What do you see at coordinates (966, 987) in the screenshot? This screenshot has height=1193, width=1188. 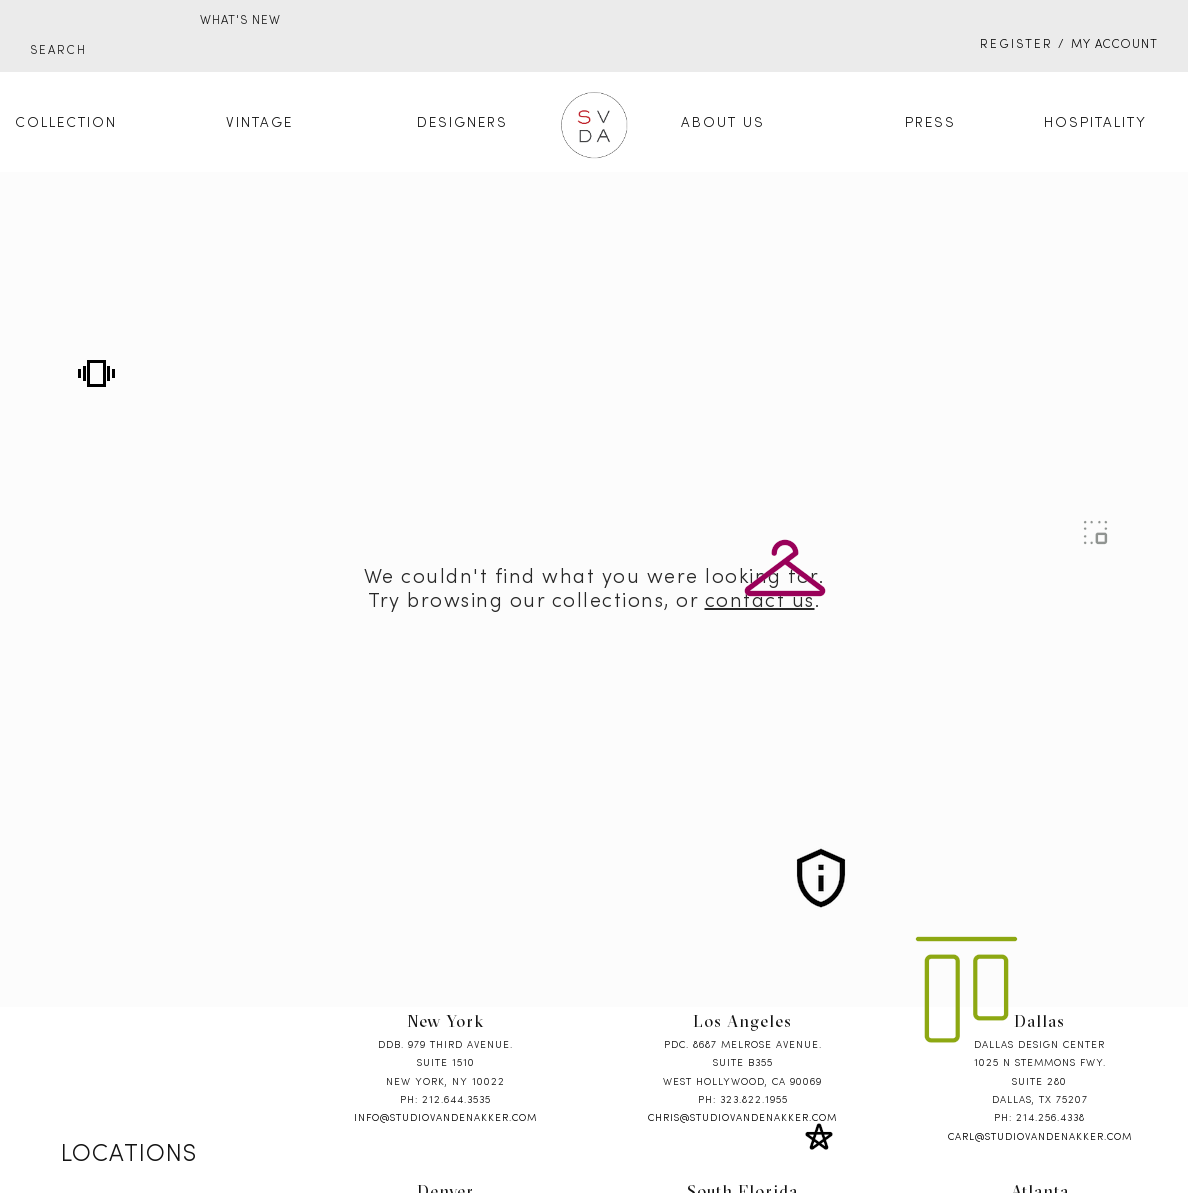 I see `align selected objects to the top edge` at bounding box center [966, 987].